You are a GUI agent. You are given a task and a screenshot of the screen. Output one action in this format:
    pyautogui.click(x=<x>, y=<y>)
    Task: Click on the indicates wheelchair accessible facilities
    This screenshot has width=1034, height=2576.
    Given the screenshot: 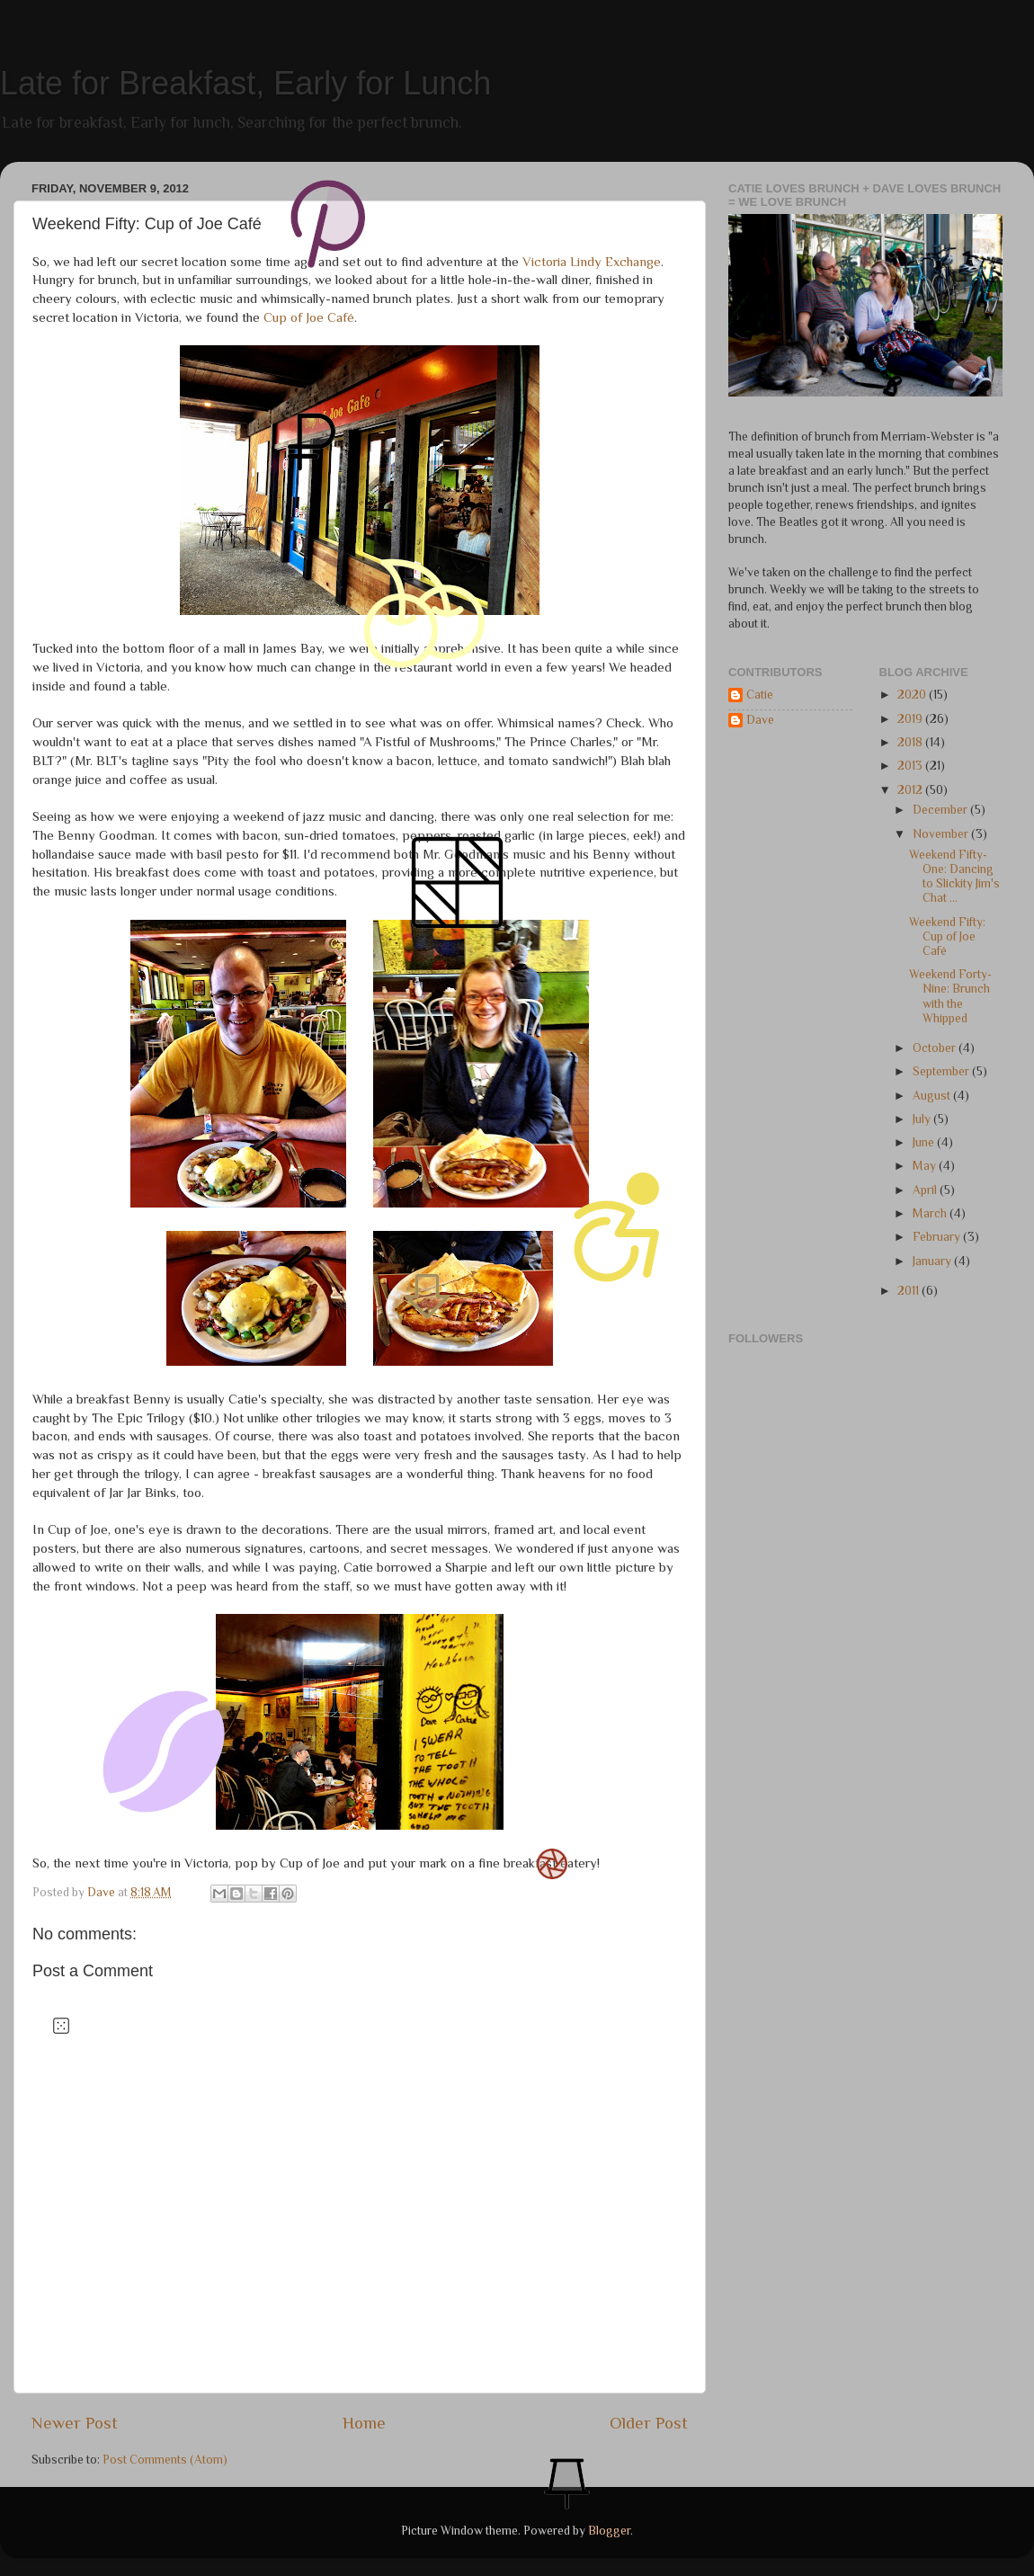 What is the action you would take?
    pyautogui.click(x=619, y=1229)
    